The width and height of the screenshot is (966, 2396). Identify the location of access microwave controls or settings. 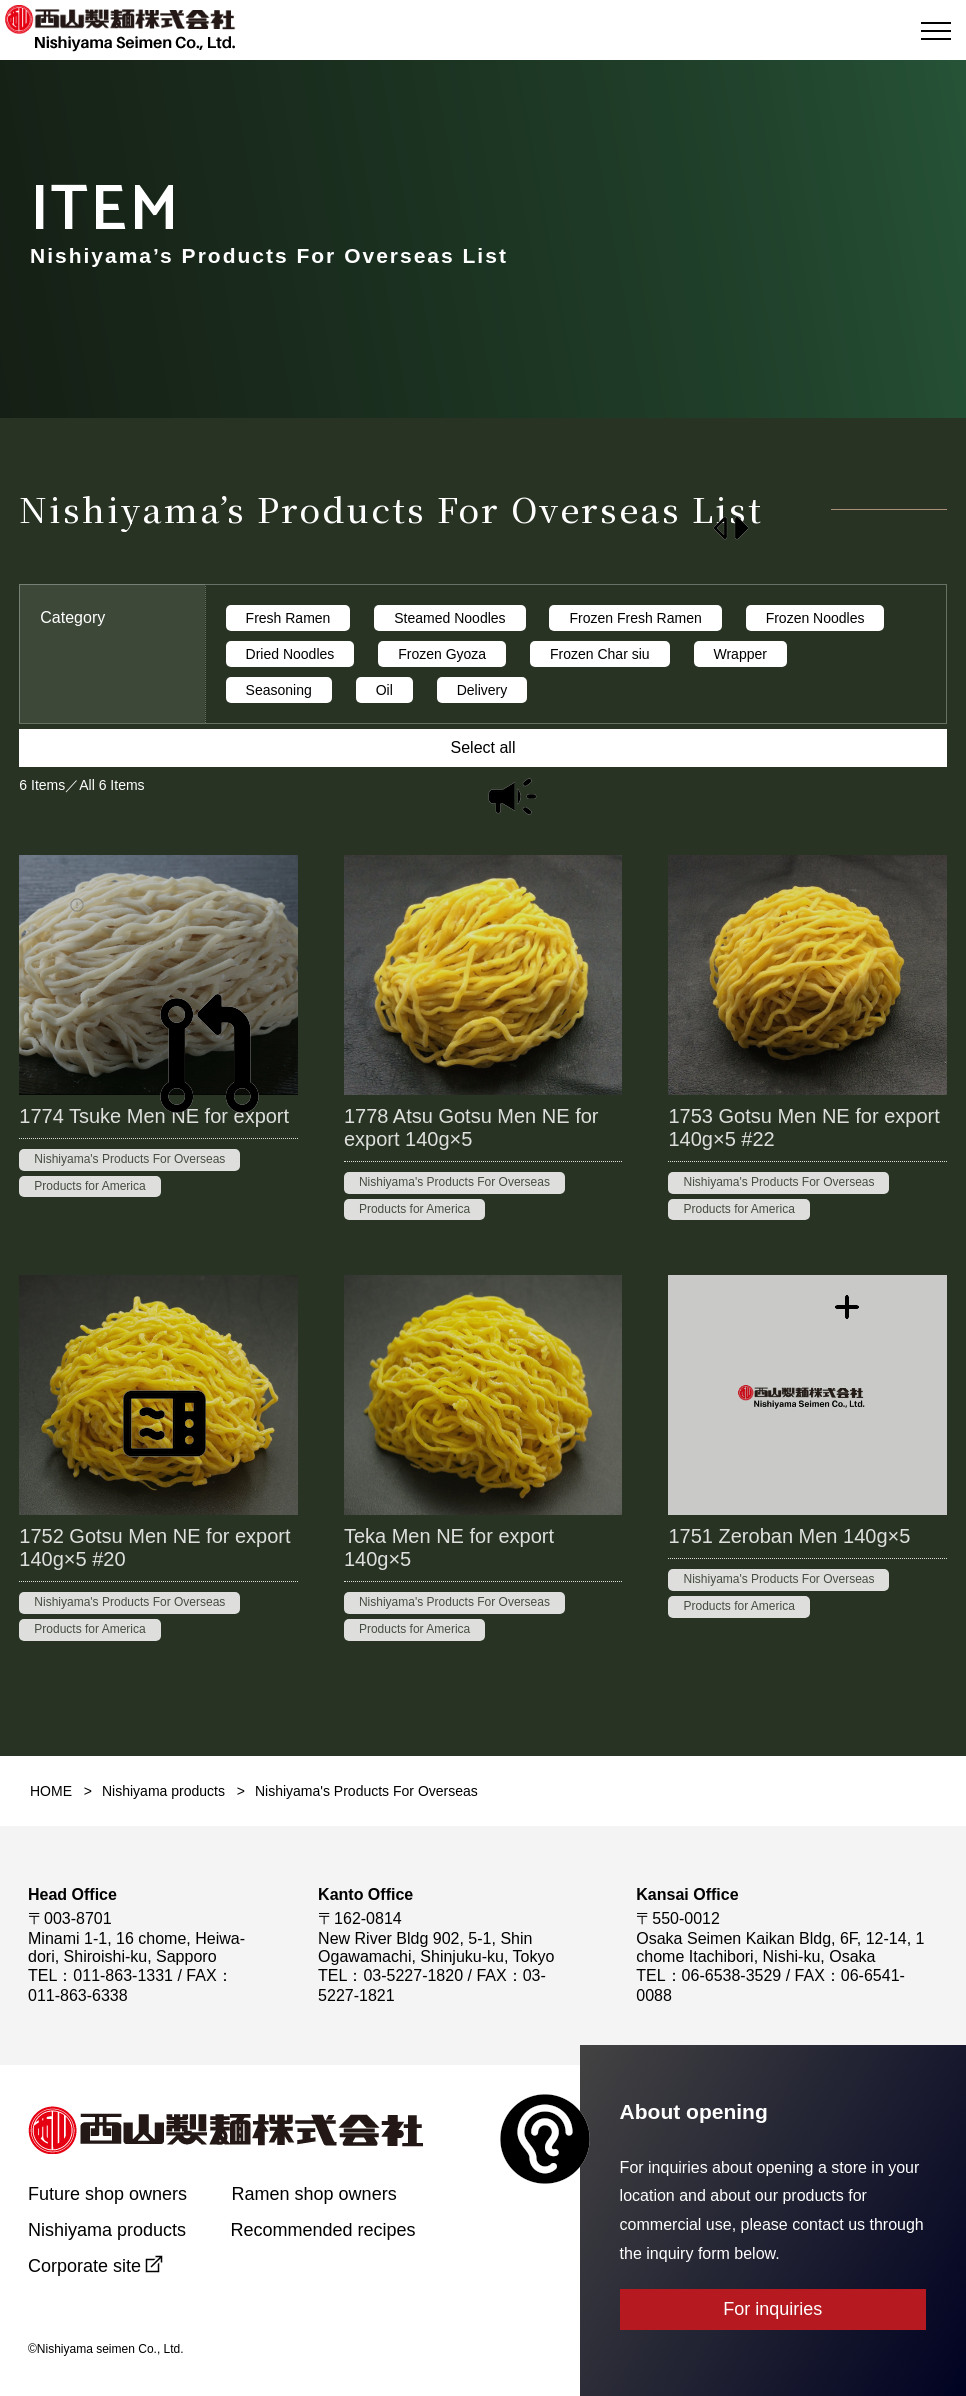
(164, 1423).